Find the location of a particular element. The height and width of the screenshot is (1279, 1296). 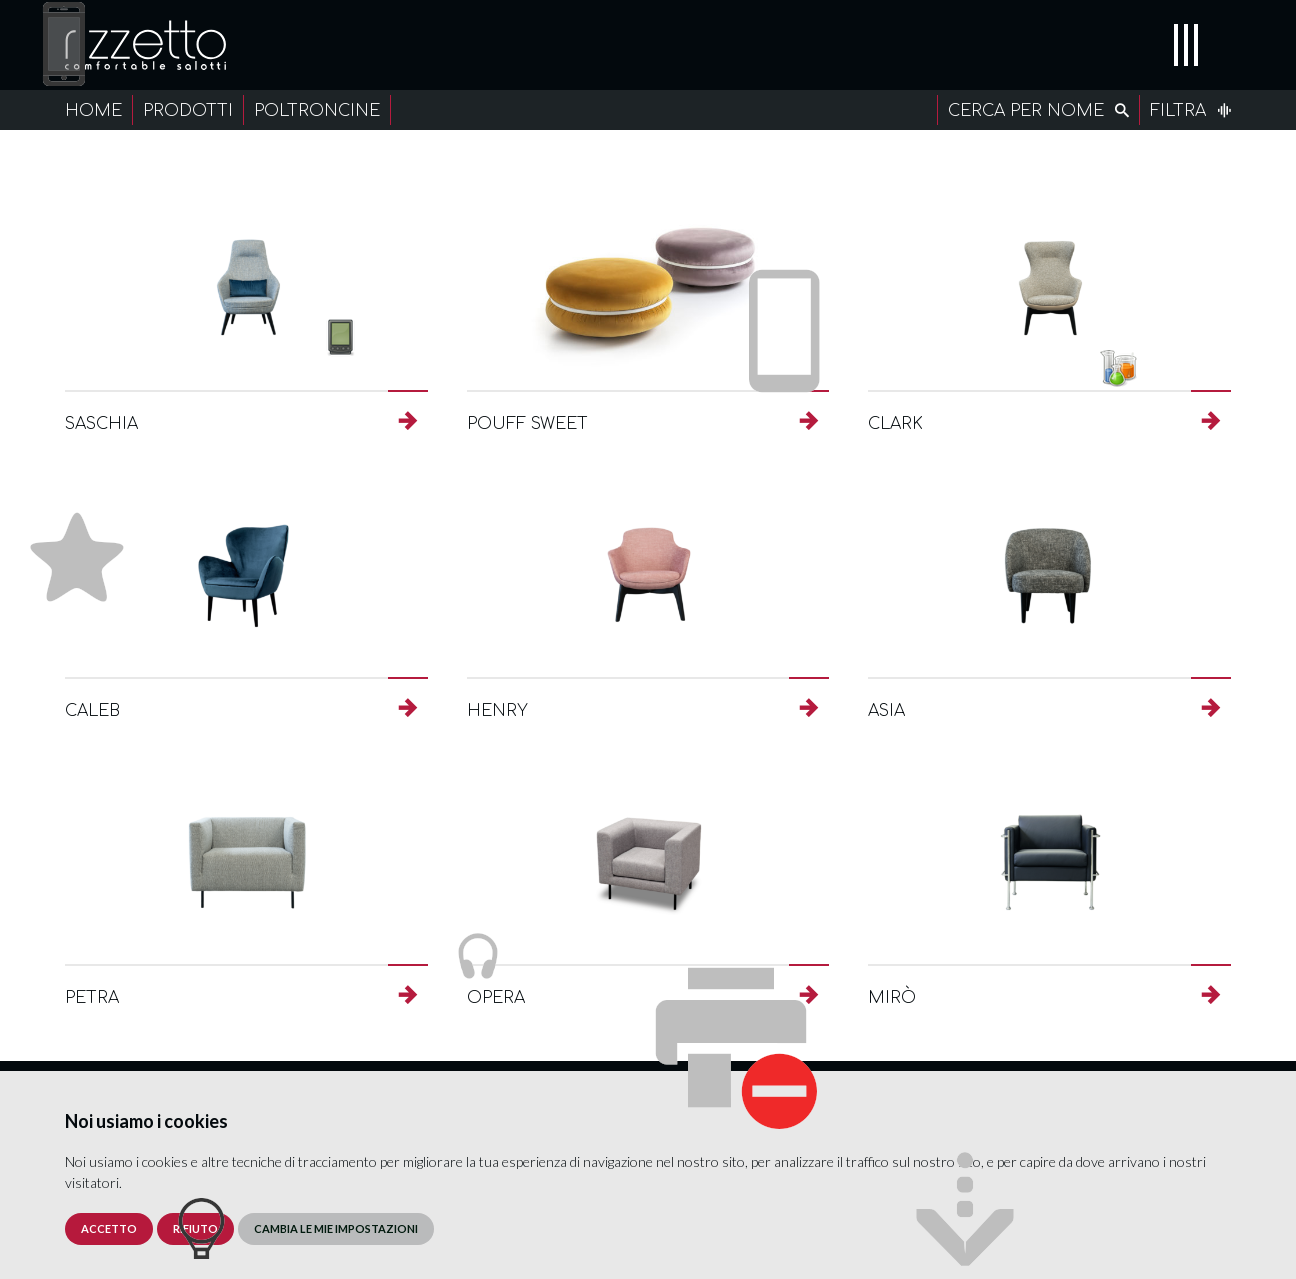

access your bookmarked items is located at coordinates (77, 561).